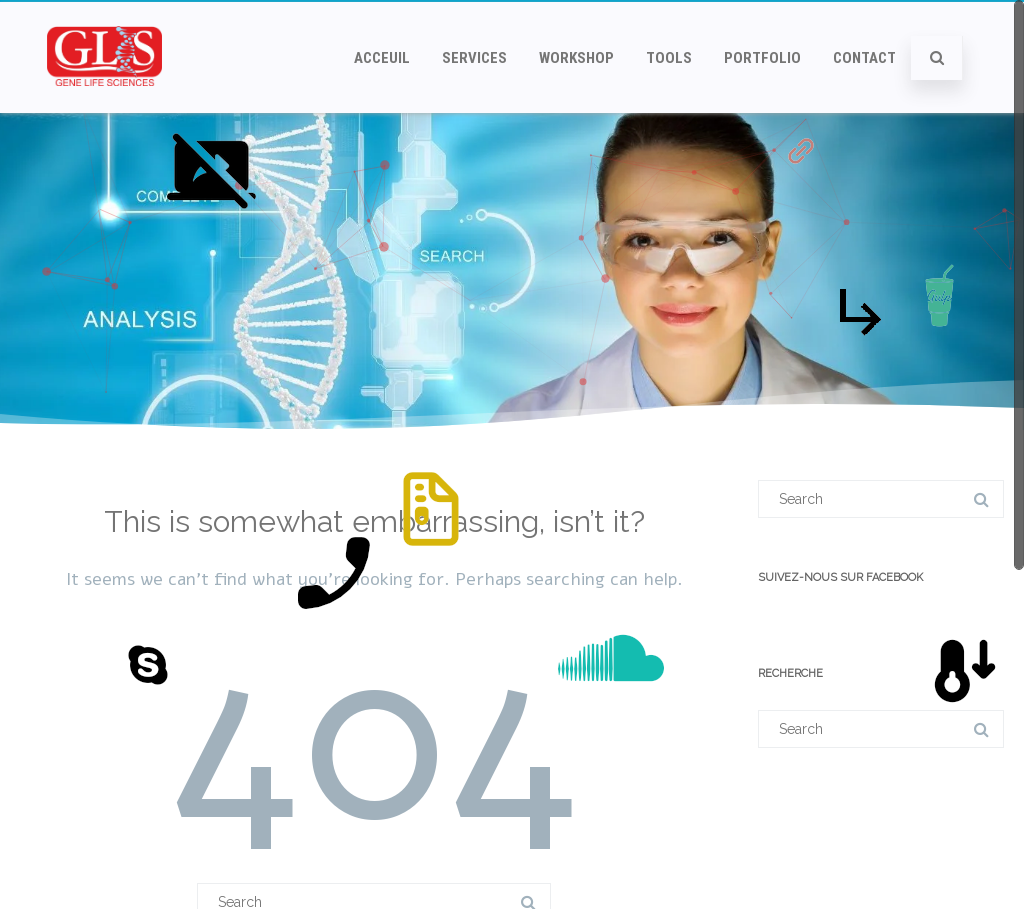 The image size is (1024, 909). Describe the element at coordinates (862, 311) in the screenshot. I see `navigate to a subdirectory or nested folder` at that location.